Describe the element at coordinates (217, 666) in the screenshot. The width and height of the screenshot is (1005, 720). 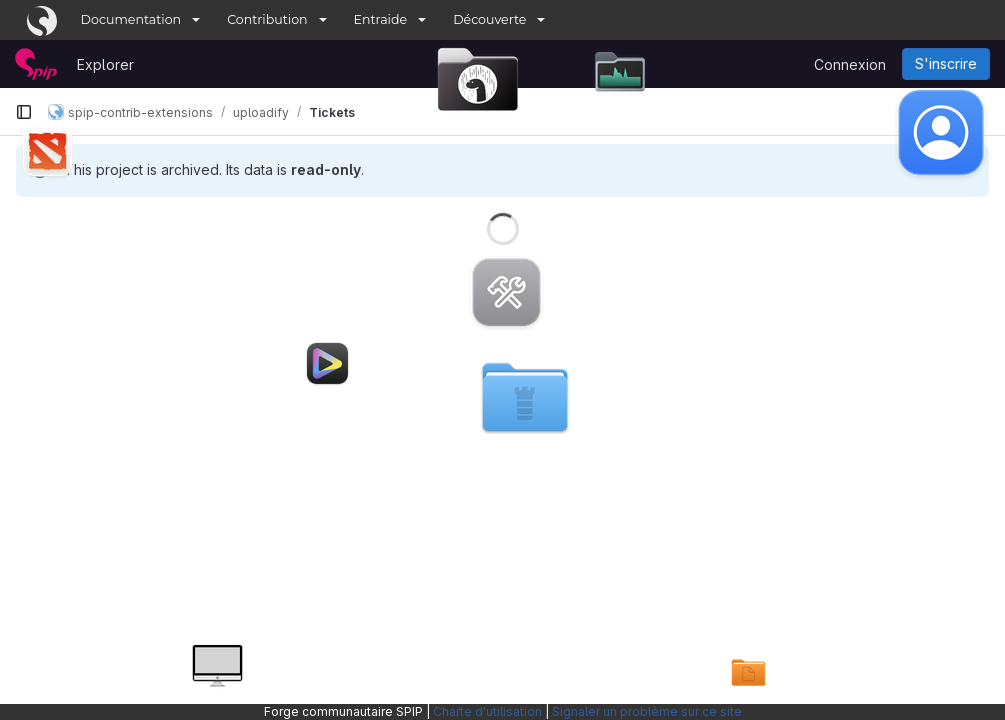
I see `navigate to your iMac in the sidebar` at that location.